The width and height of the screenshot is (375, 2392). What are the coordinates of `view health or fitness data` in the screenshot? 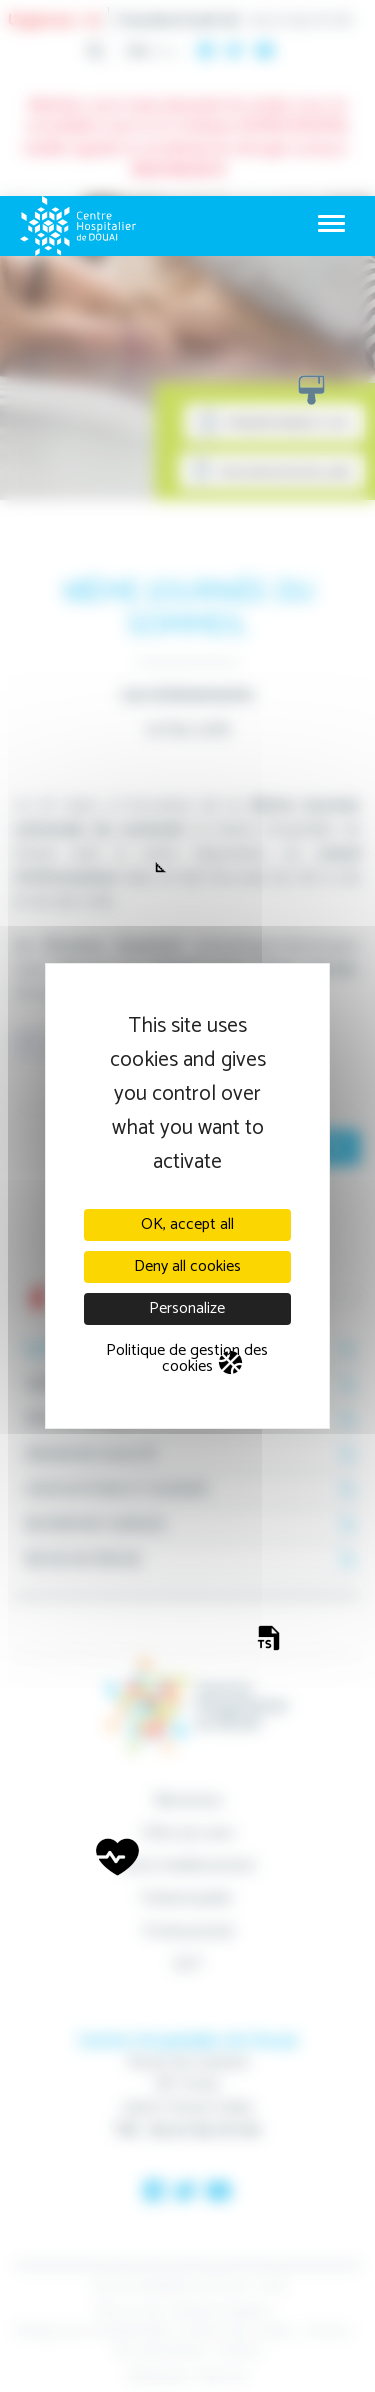 It's located at (117, 1855).